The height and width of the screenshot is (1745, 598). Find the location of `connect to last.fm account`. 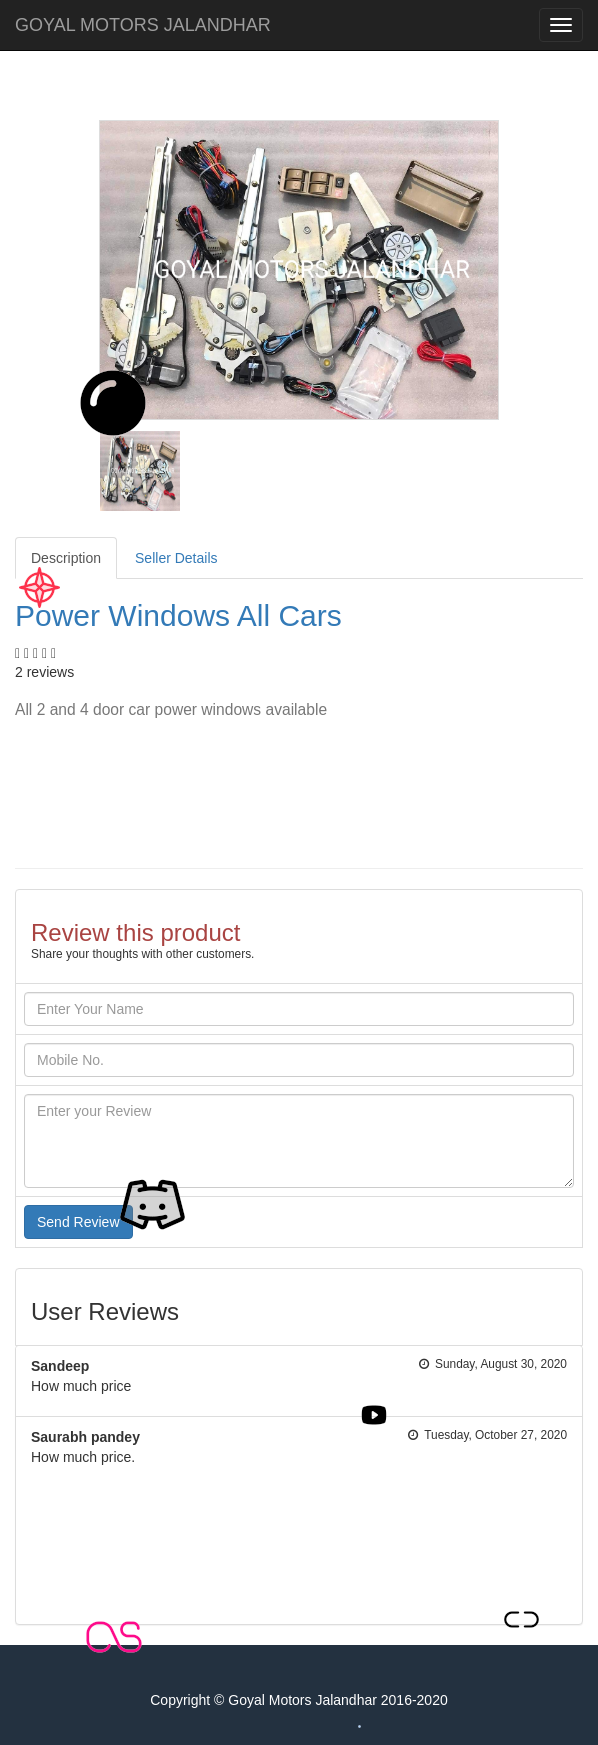

connect to last.fm account is located at coordinates (114, 1636).